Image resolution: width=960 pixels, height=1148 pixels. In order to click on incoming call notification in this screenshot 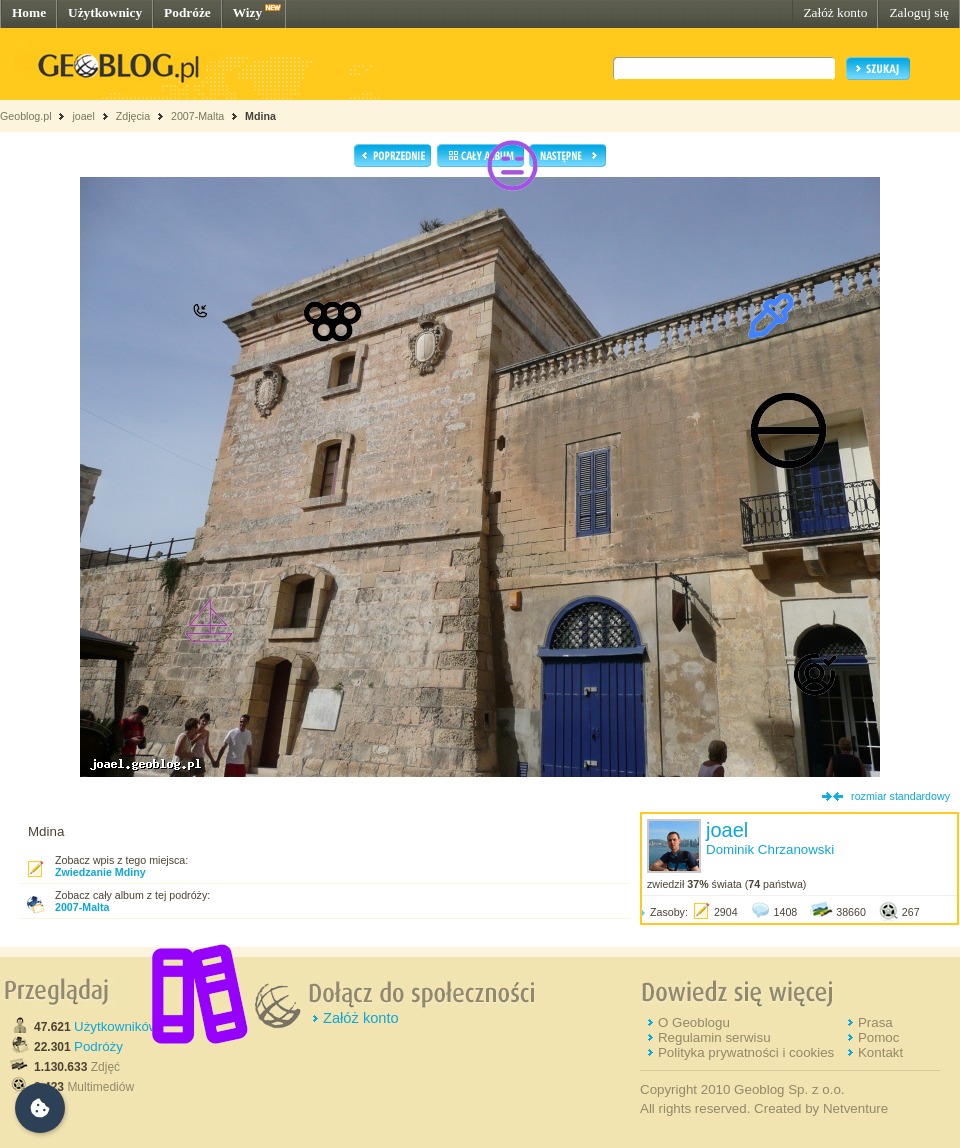, I will do `click(200, 310)`.